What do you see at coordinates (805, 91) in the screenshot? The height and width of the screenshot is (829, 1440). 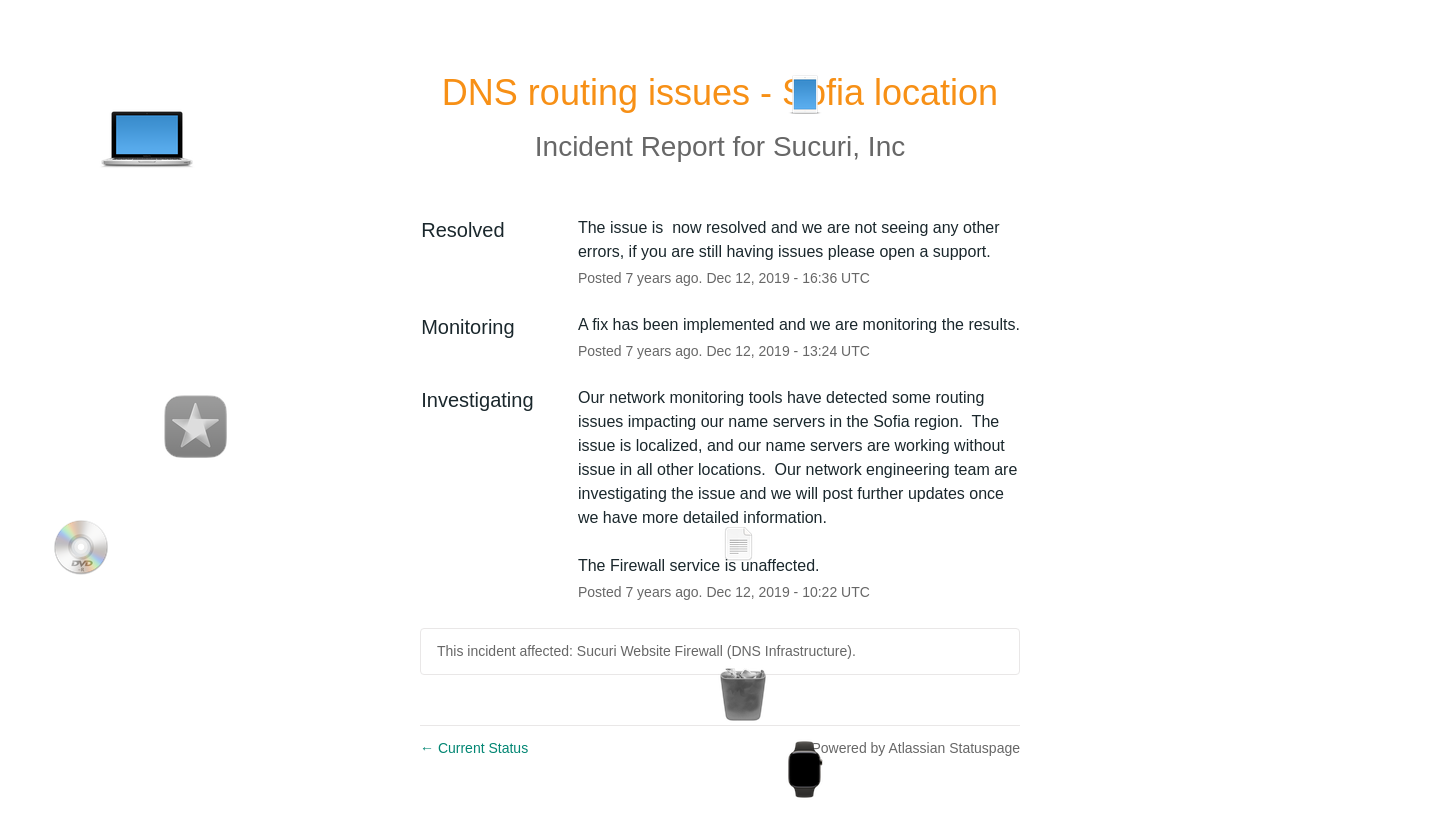 I see `iPad mini 2 device detected` at bounding box center [805, 91].